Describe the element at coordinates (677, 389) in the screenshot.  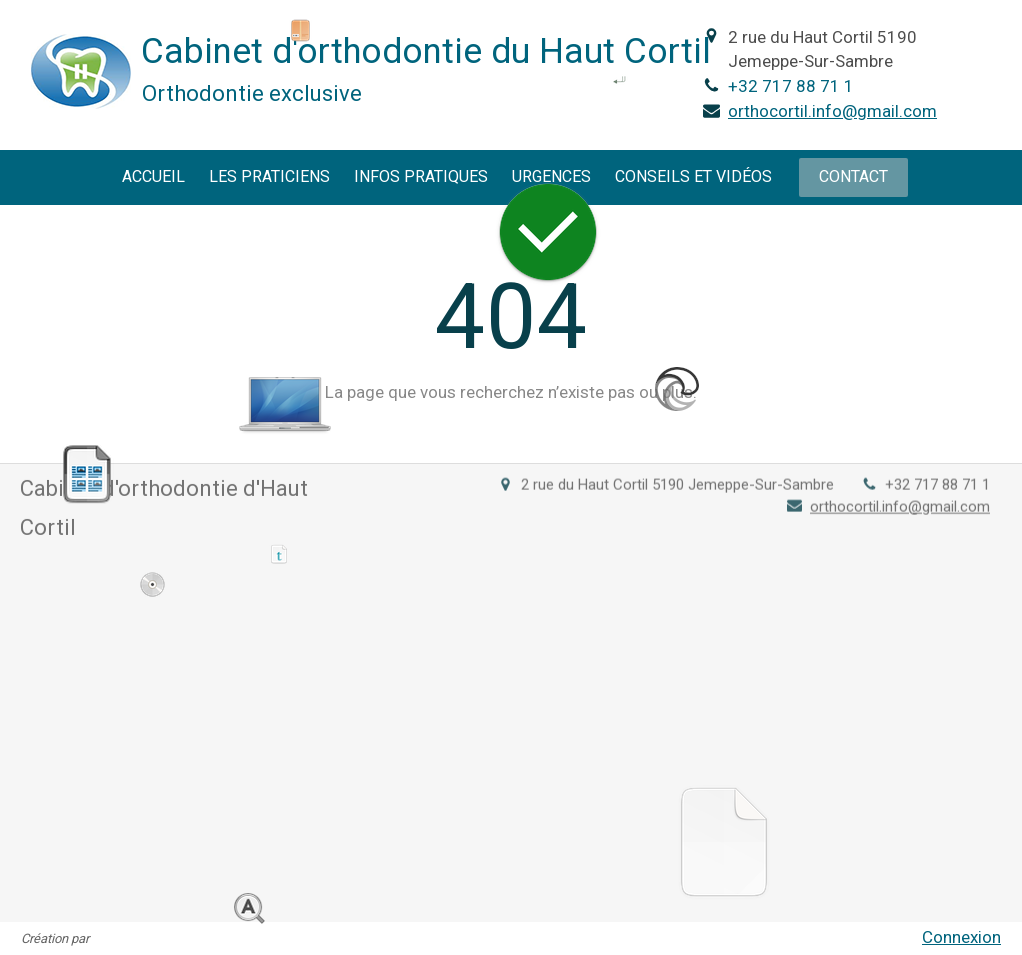
I see `open microsoft edge browser` at that location.